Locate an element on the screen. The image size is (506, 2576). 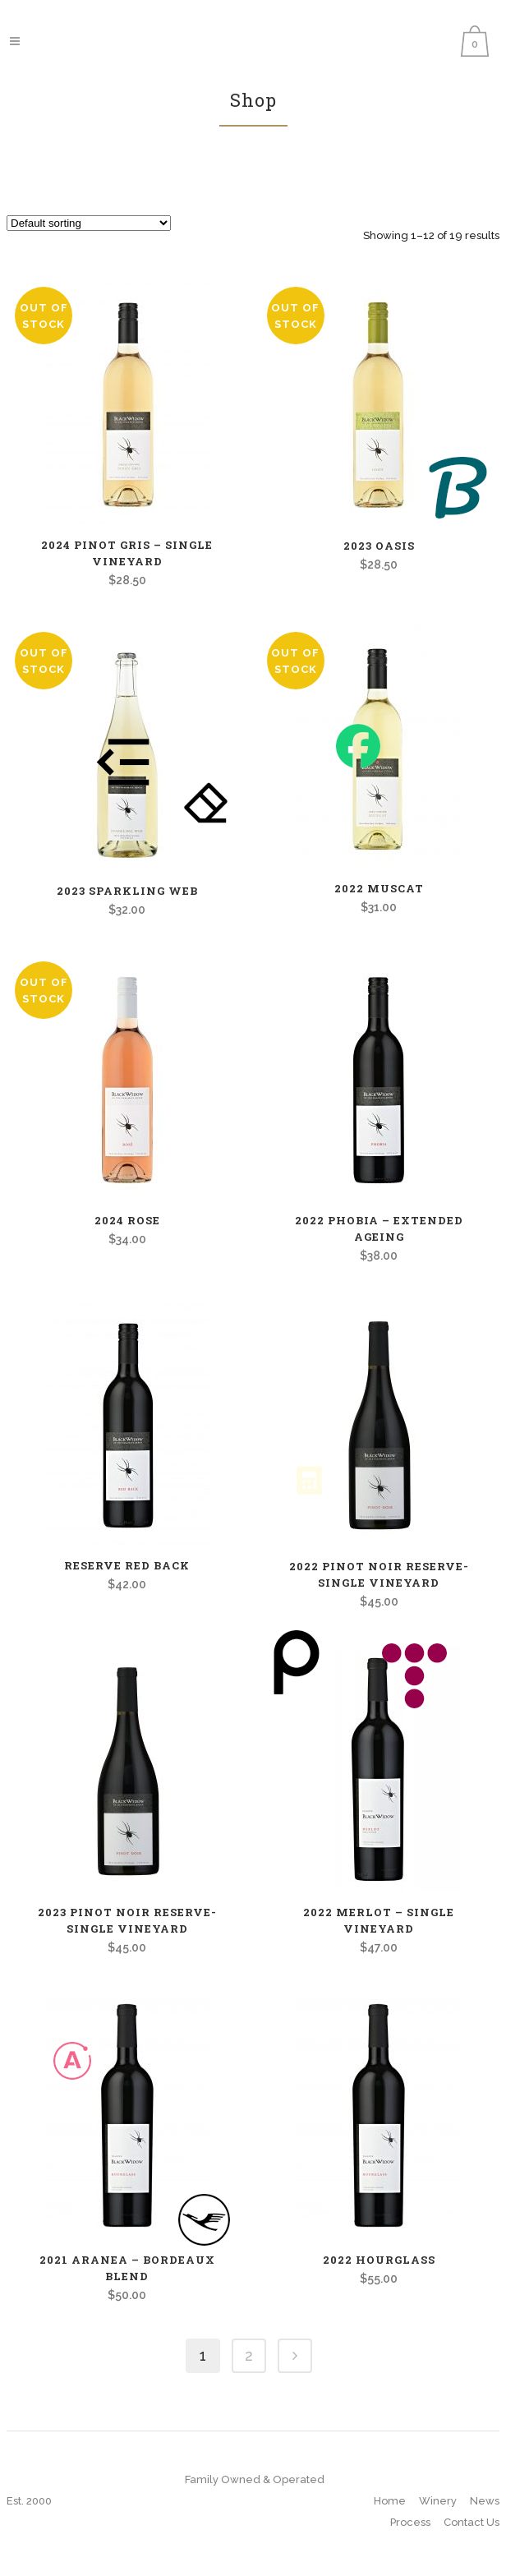
collapse the sidebar menu is located at coordinates (122, 762).